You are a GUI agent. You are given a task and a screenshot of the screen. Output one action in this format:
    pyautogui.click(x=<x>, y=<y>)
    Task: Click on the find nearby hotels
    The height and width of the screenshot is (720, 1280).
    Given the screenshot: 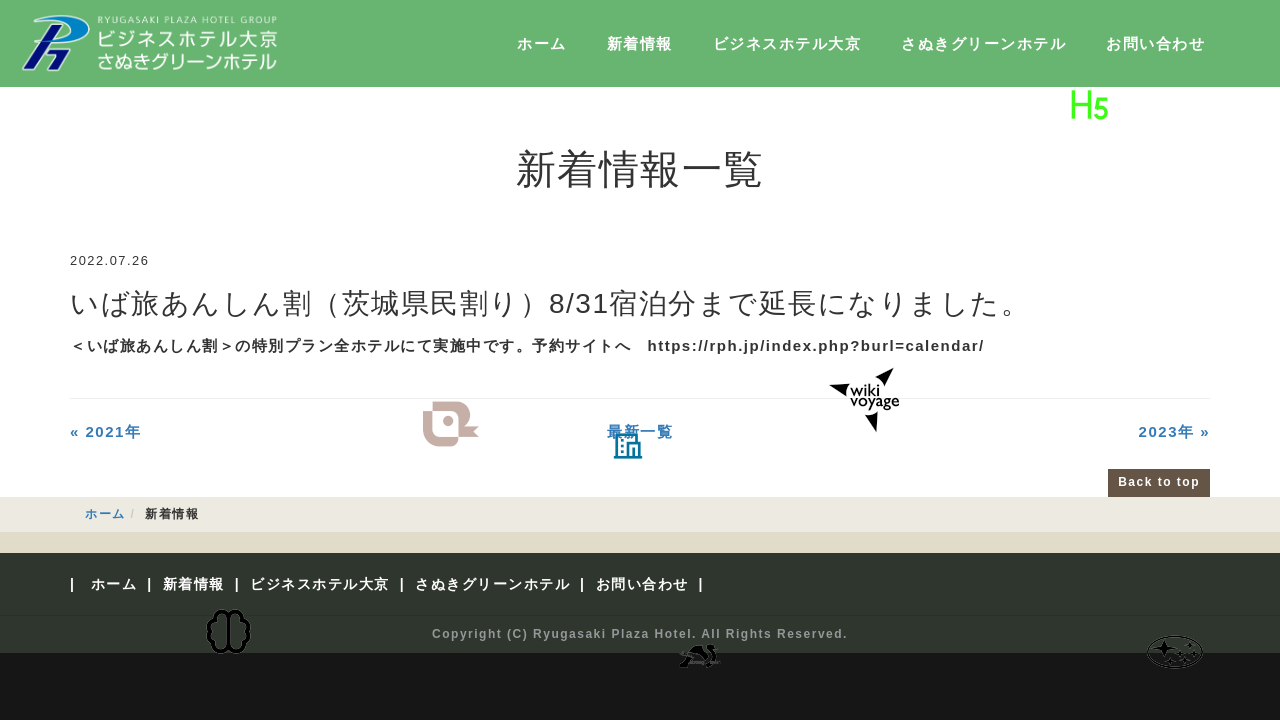 What is the action you would take?
    pyautogui.click(x=628, y=446)
    